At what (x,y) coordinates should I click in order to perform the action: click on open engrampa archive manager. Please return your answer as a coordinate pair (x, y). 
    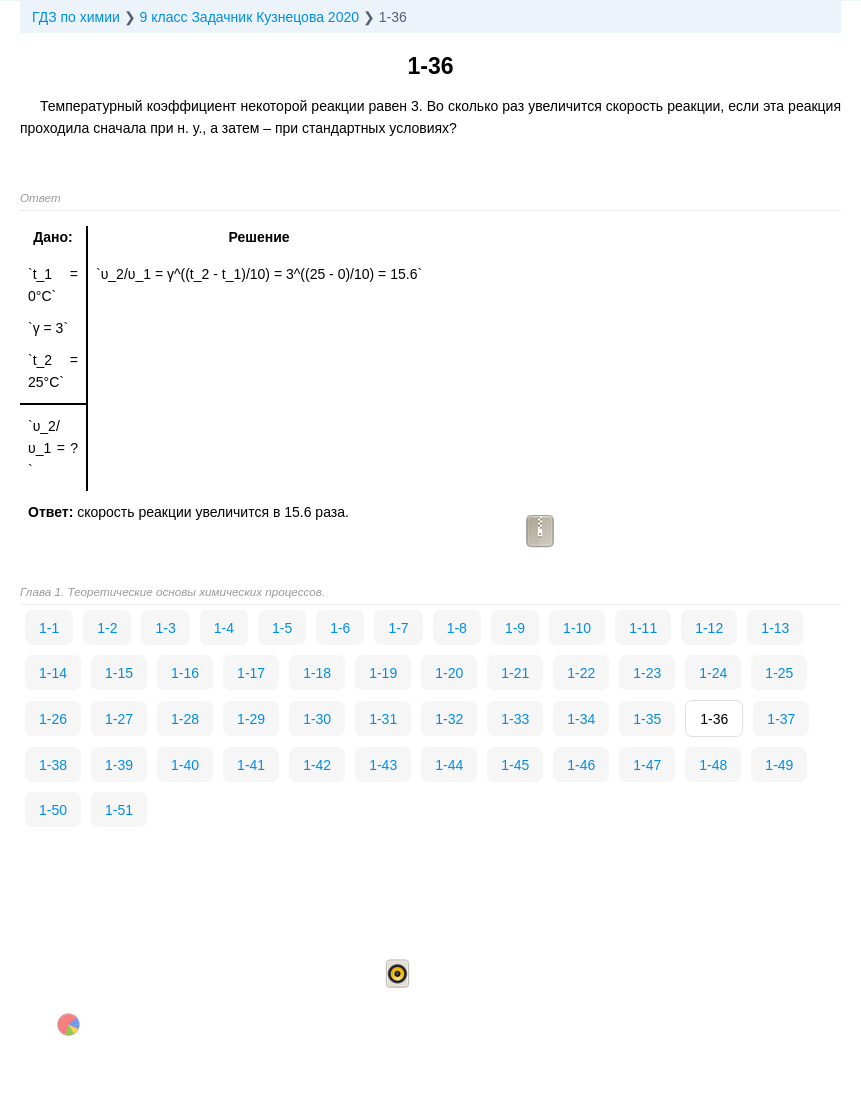
    Looking at the image, I should click on (540, 531).